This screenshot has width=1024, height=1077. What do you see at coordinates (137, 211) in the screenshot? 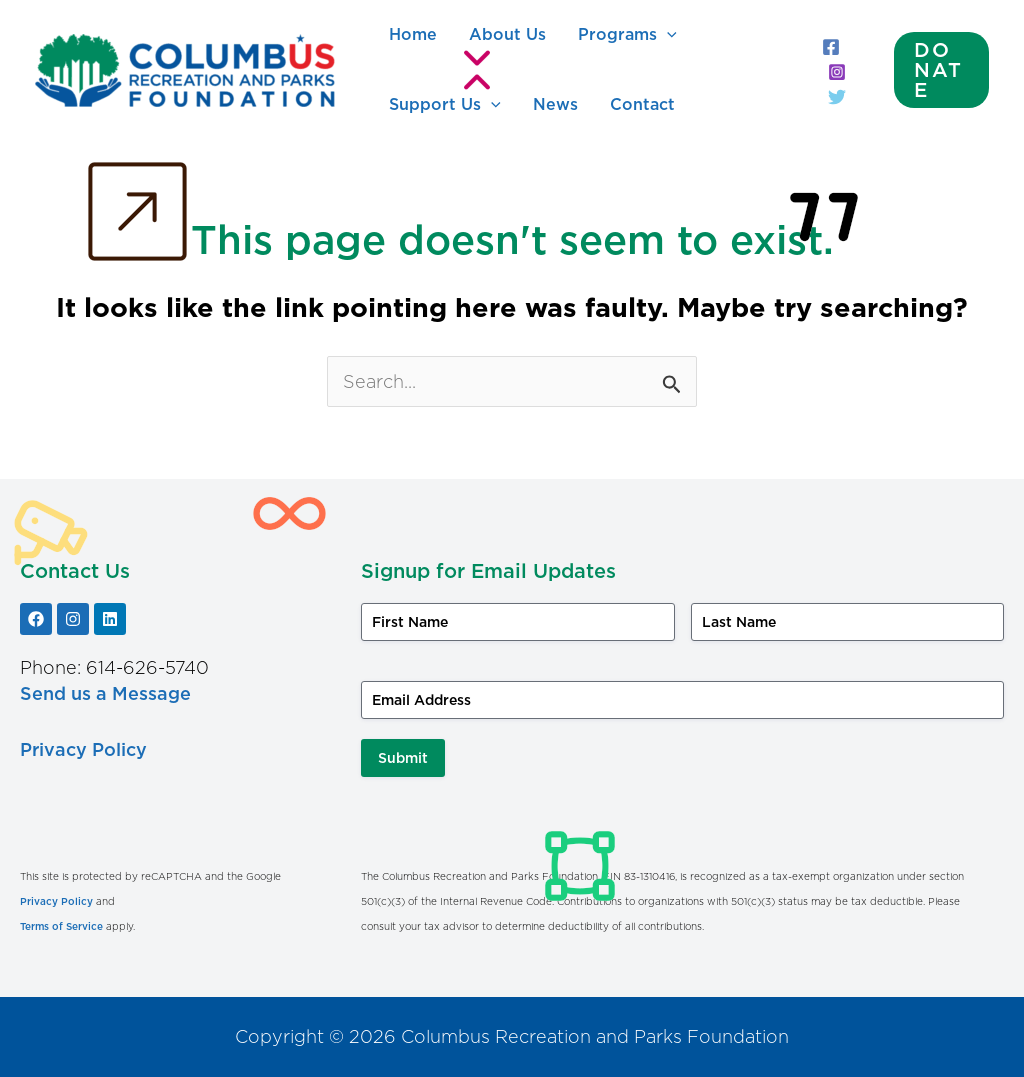
I see `open link in new window` at bounding box center [137, 211].